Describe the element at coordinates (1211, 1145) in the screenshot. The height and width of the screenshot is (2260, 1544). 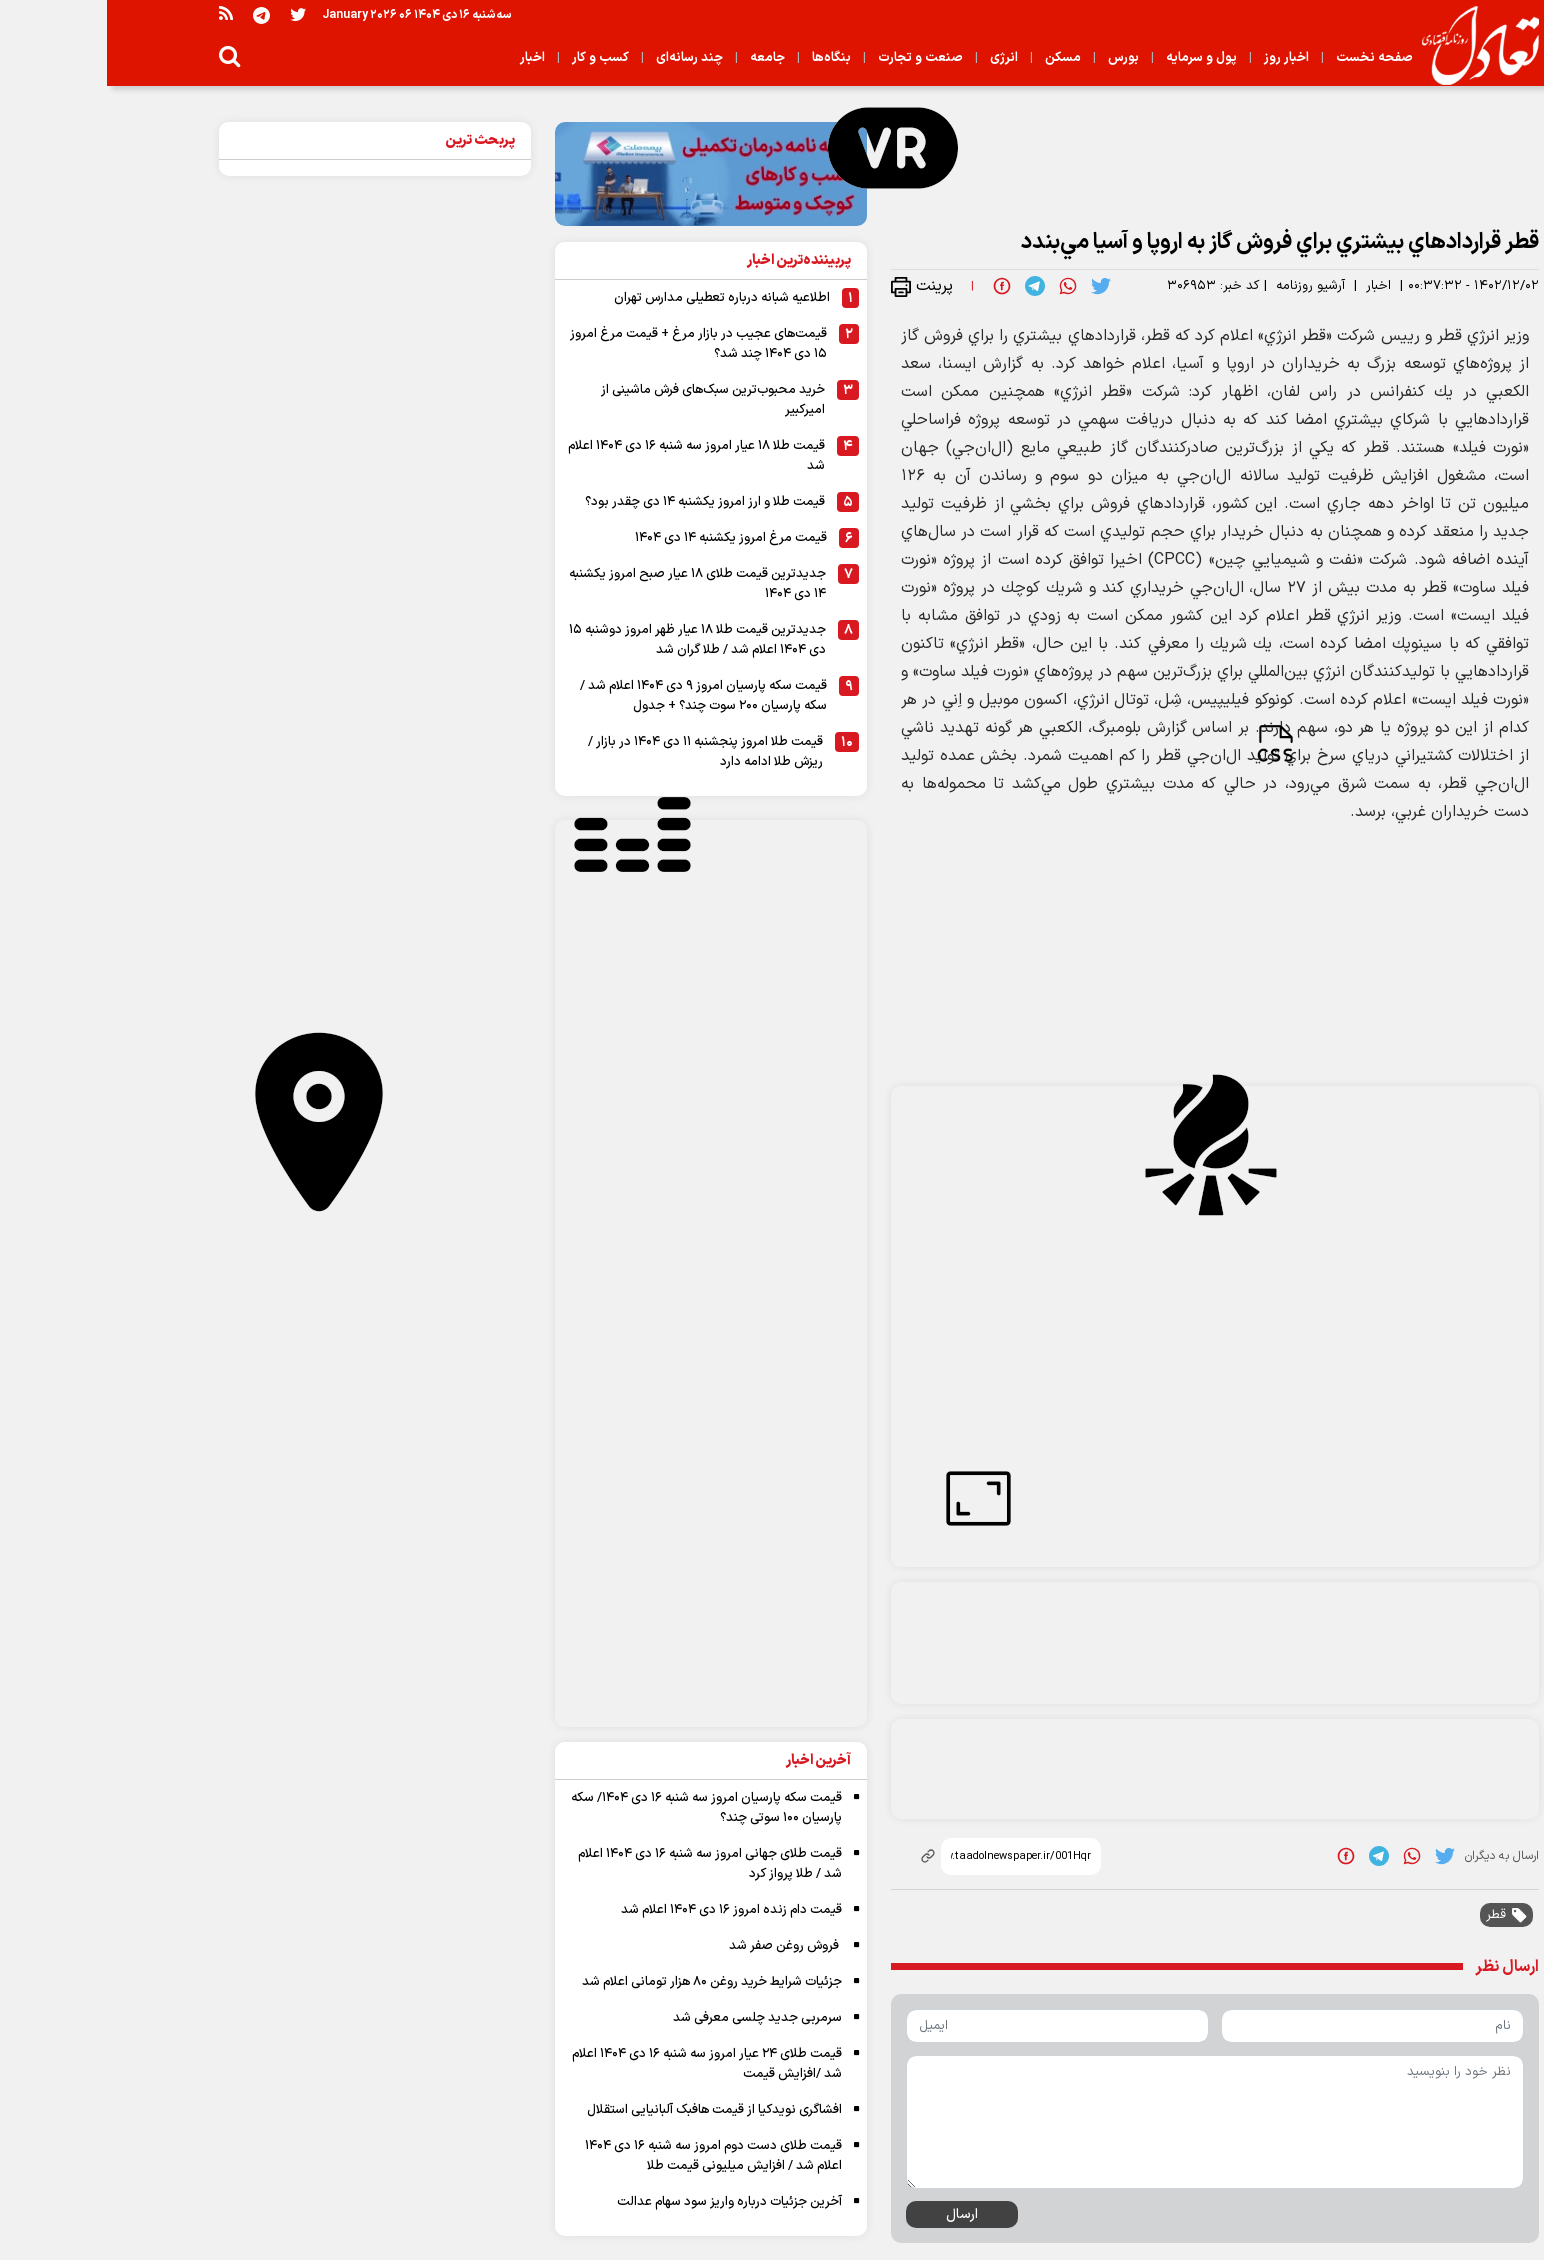
I see `access camping or outdoor activity features` at that location.